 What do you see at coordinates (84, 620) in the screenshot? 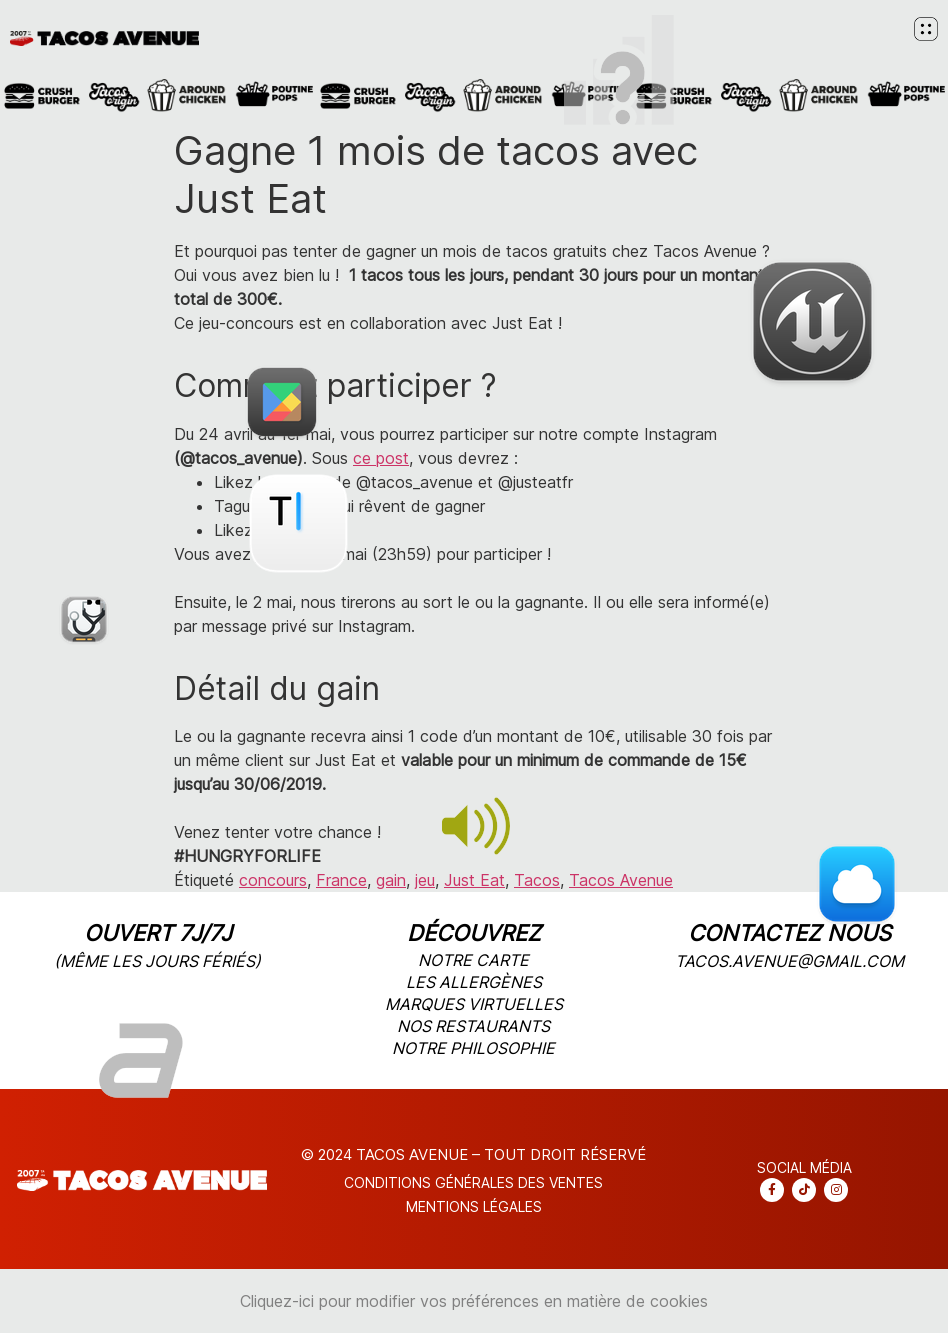
I see `access disk health and diagnostic settings` at bounding box center [84, 620].